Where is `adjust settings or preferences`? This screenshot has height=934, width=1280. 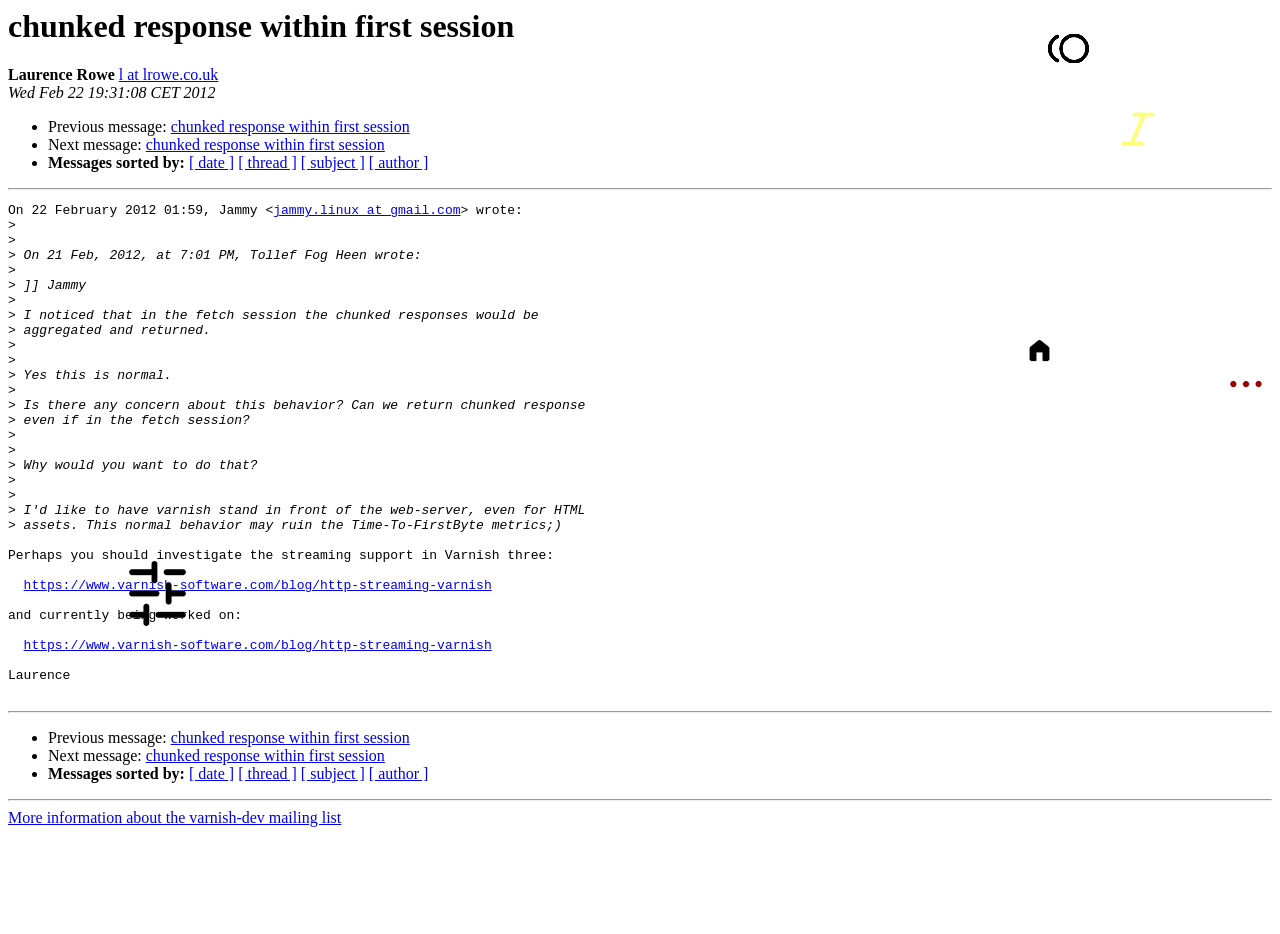 adjust settings or preferences is located at coordinates (157, 593).